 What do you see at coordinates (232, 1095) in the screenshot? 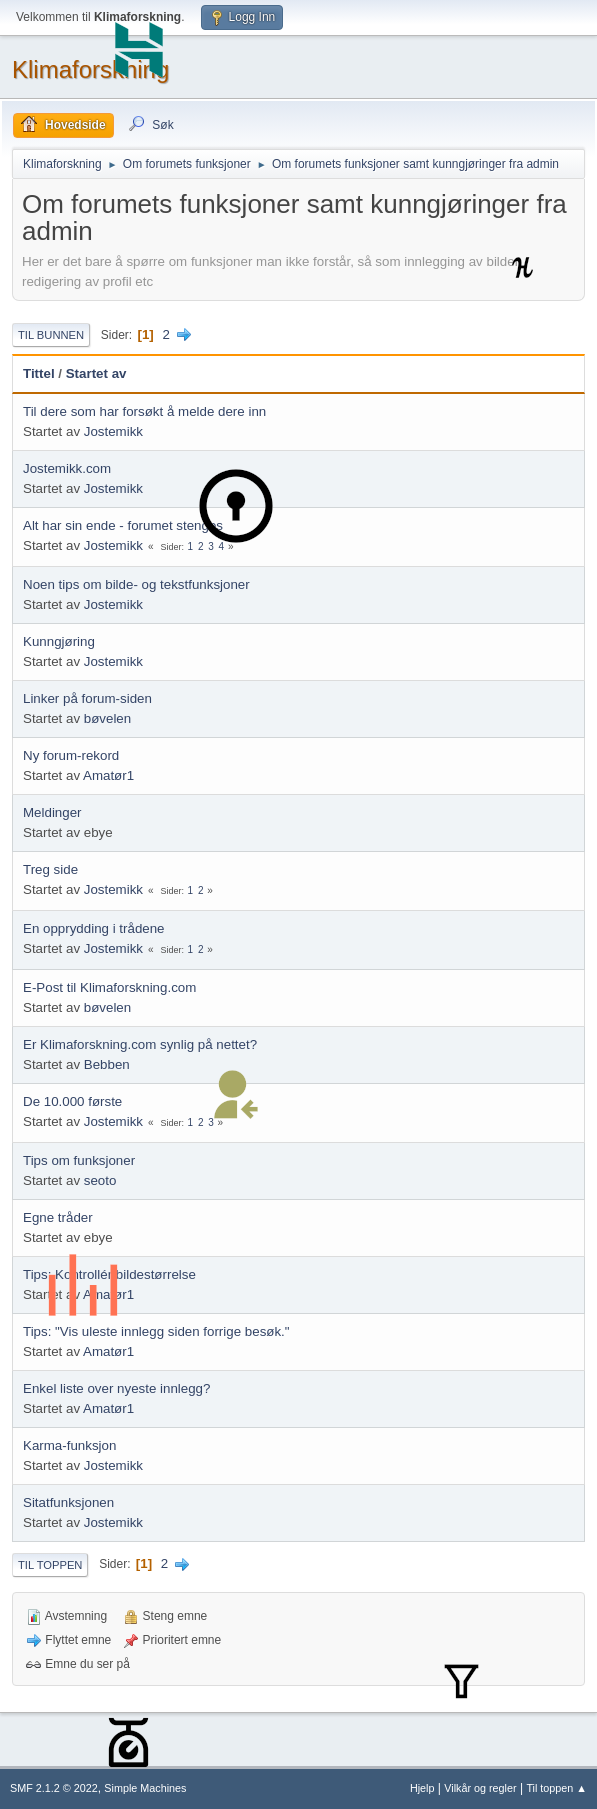
I see `incoming user request or invitation` at bounding box center [232, 1095].